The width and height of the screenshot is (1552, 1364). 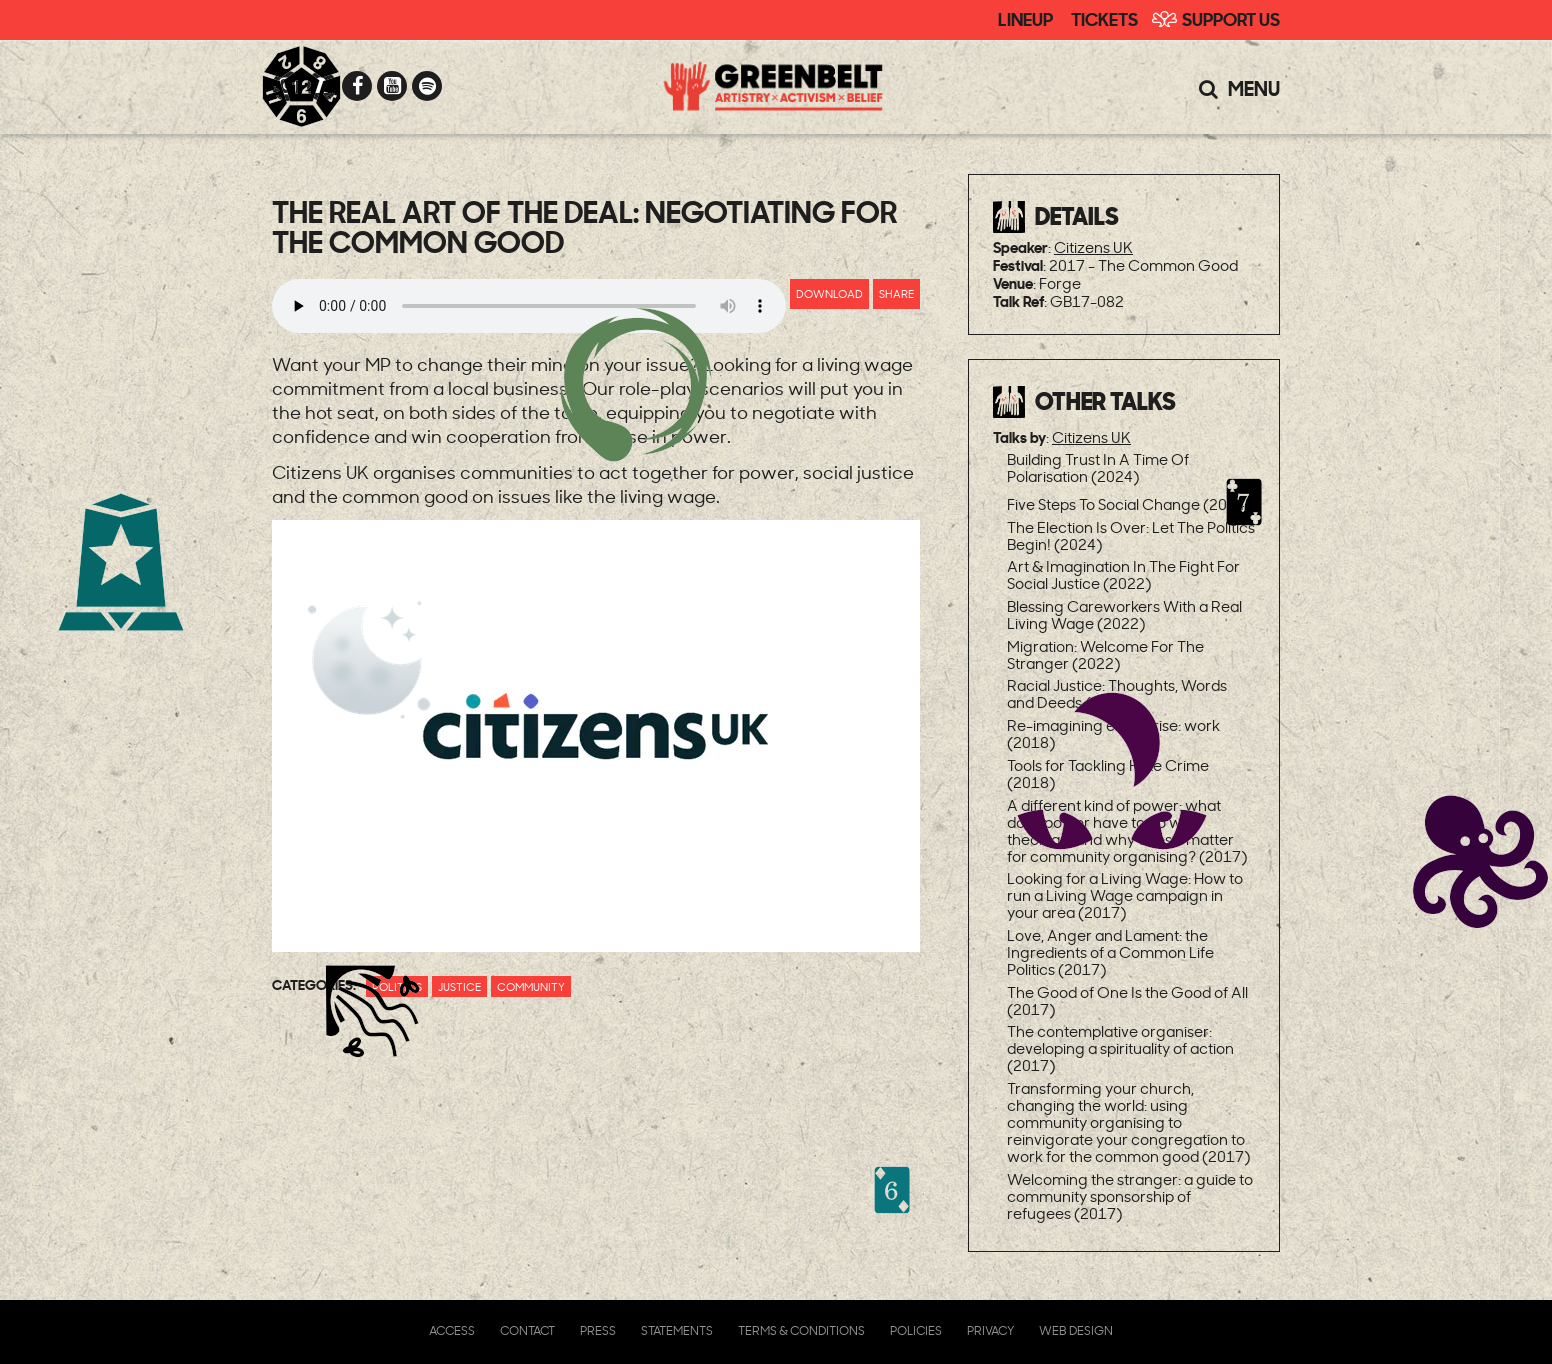 I want to click on indicates clear night weather conditions, so click(x=369, y=660).